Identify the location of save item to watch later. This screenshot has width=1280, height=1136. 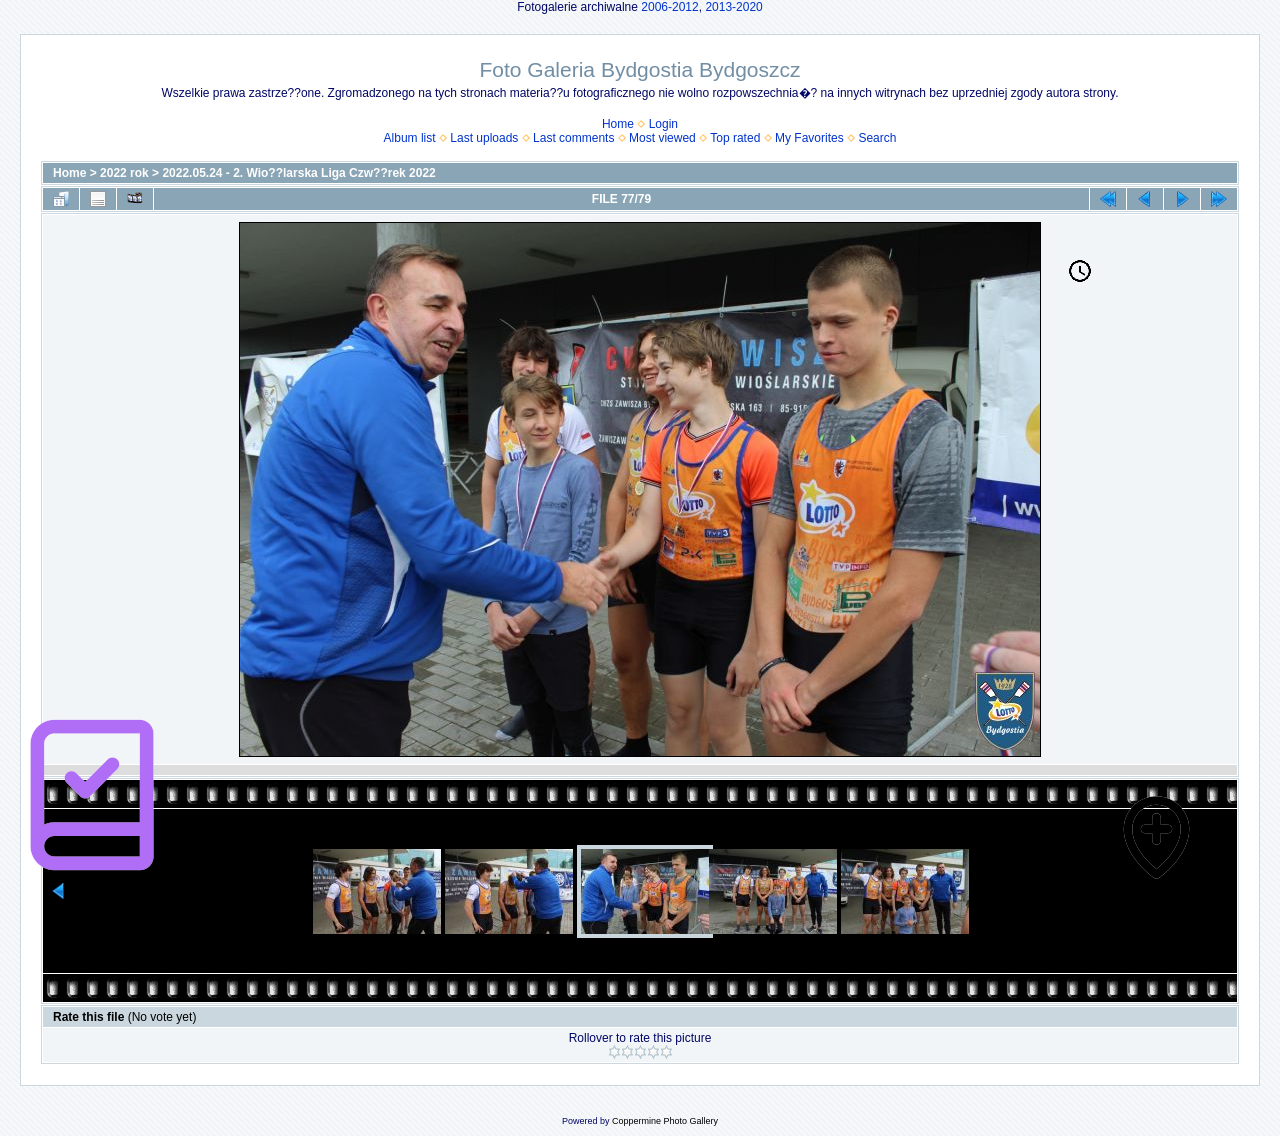
(1080, 271).